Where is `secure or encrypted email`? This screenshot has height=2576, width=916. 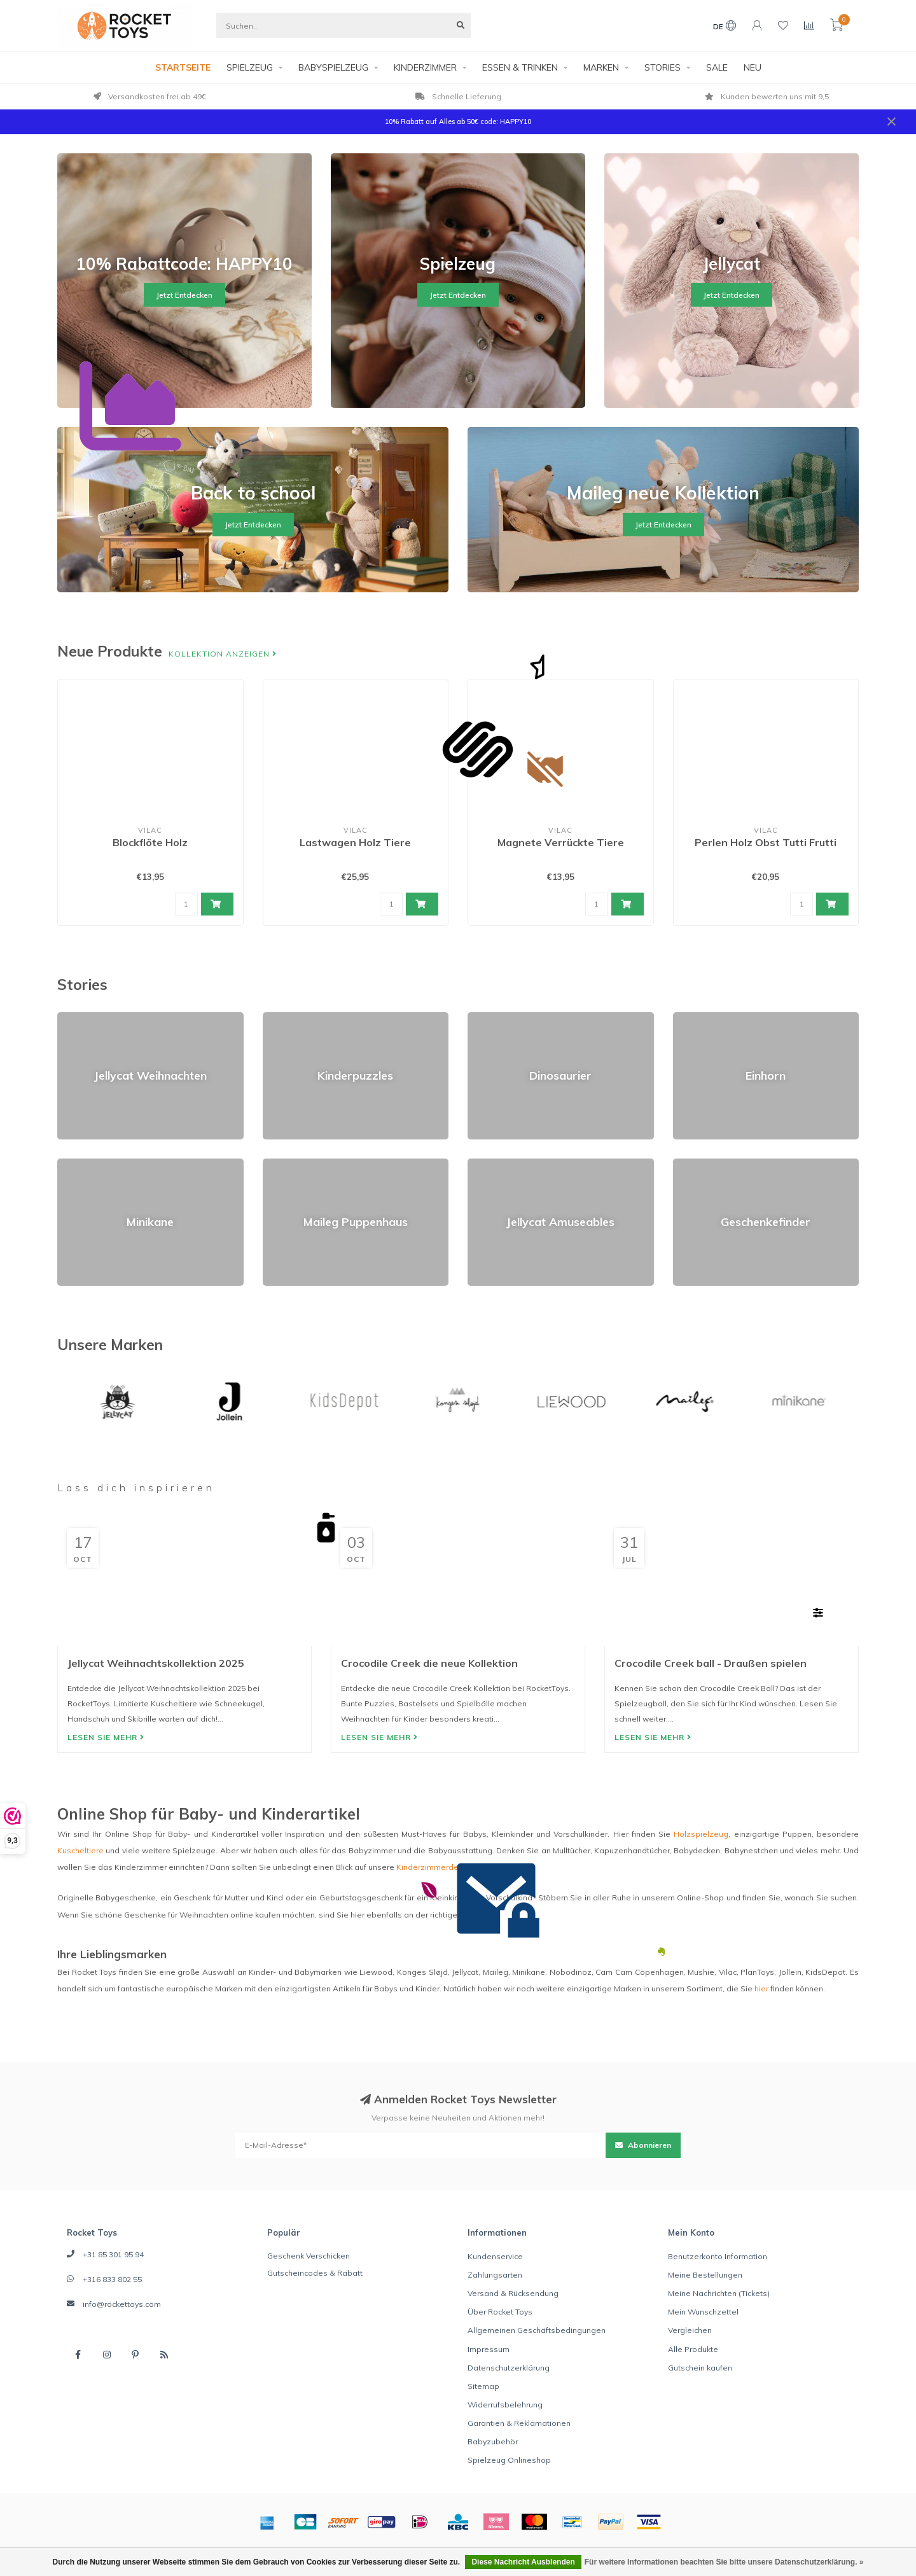
secure or encrypted email is located at coordinates (496, 1898).